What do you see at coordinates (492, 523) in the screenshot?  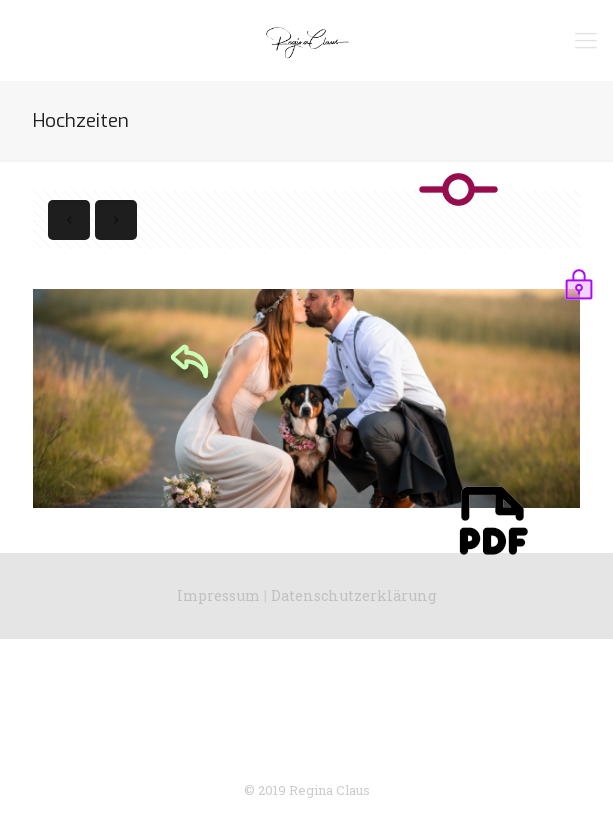 I see `view or open a PDF document` at bounding box center [492, 523].